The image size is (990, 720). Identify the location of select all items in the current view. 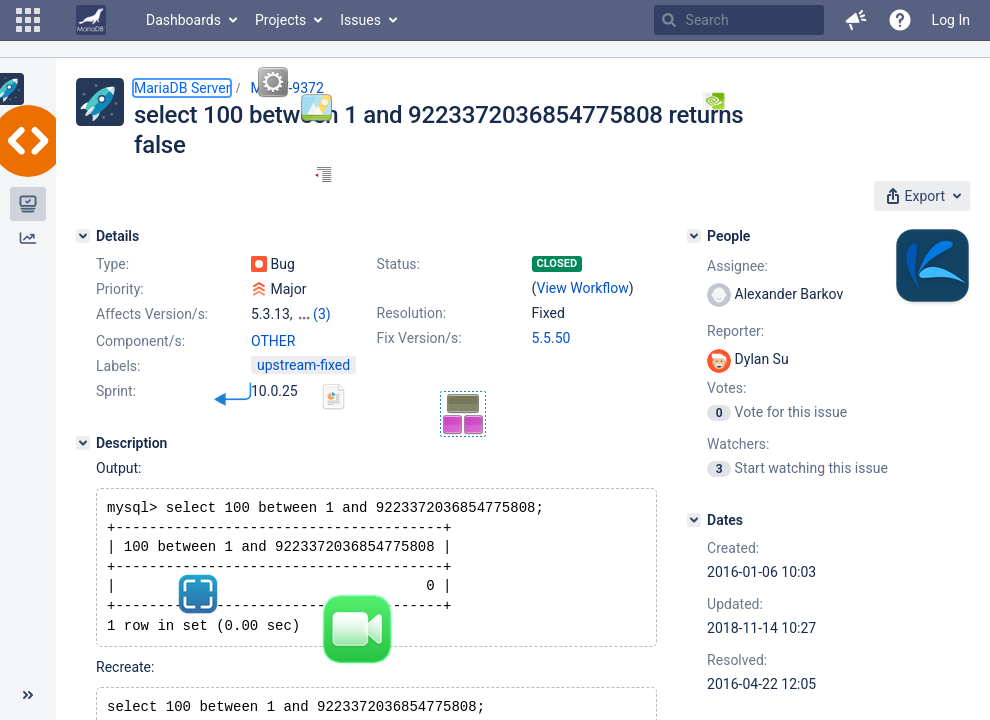
(463, 414).